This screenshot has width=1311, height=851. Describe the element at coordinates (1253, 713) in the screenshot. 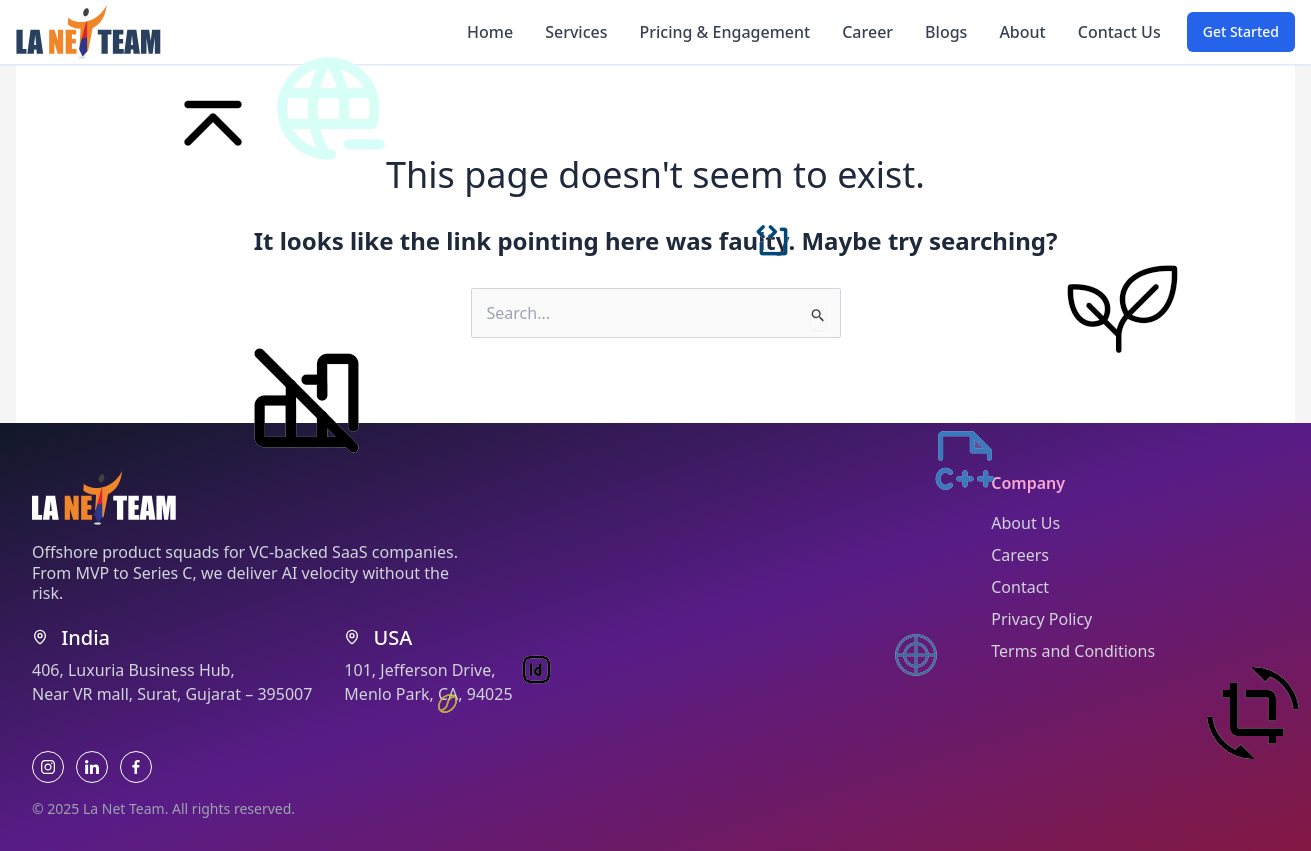

I see `rotate and crop an image` at that location.